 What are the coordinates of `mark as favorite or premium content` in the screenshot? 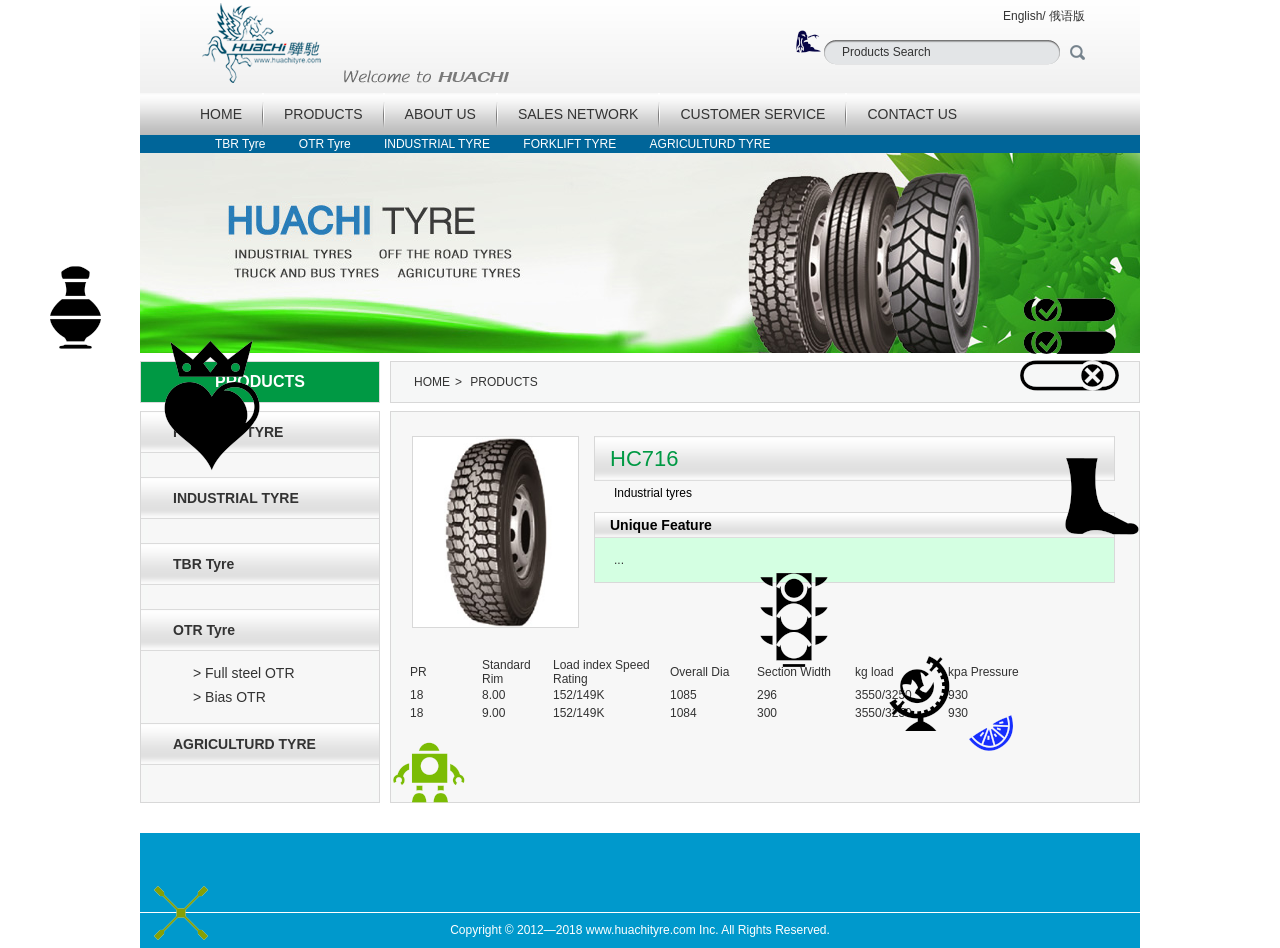 It's located at (212, 405).